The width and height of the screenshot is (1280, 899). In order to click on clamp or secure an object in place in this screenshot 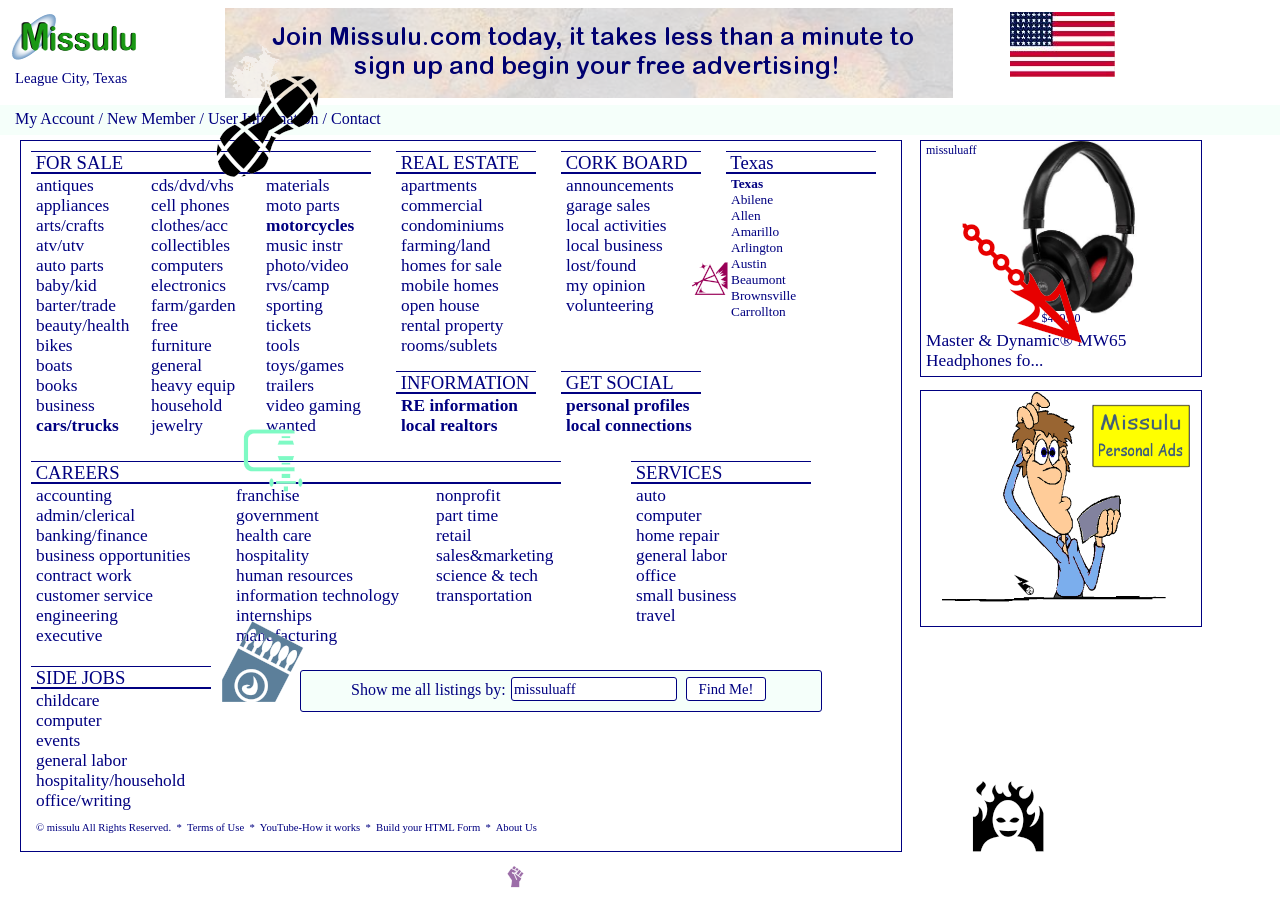, I will do `click(271, 461)`.